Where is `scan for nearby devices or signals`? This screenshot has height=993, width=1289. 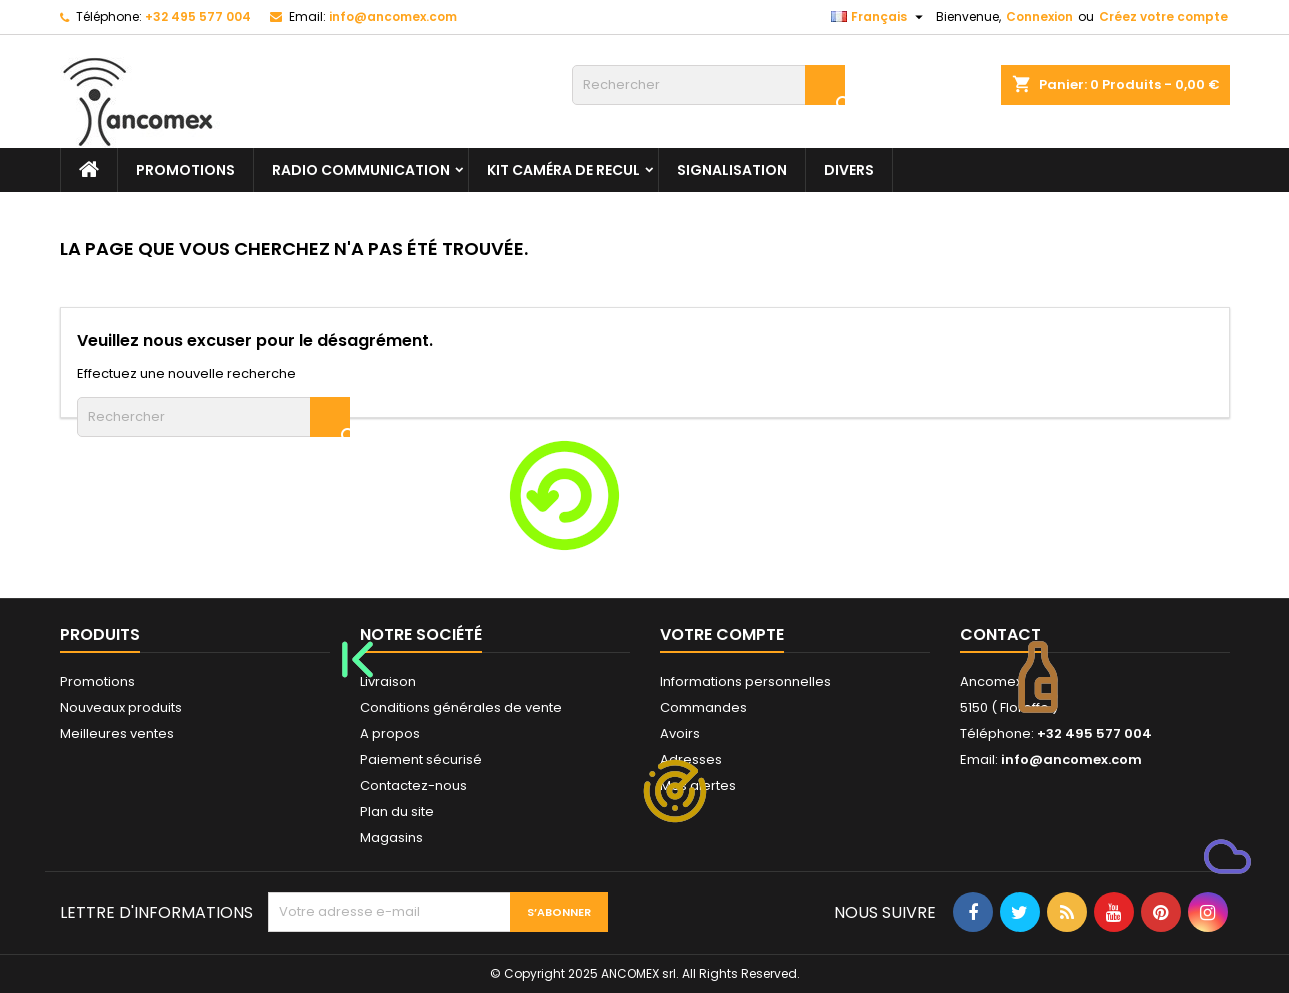 scan for nearby devices or signals is located at coordinates (675, 791).